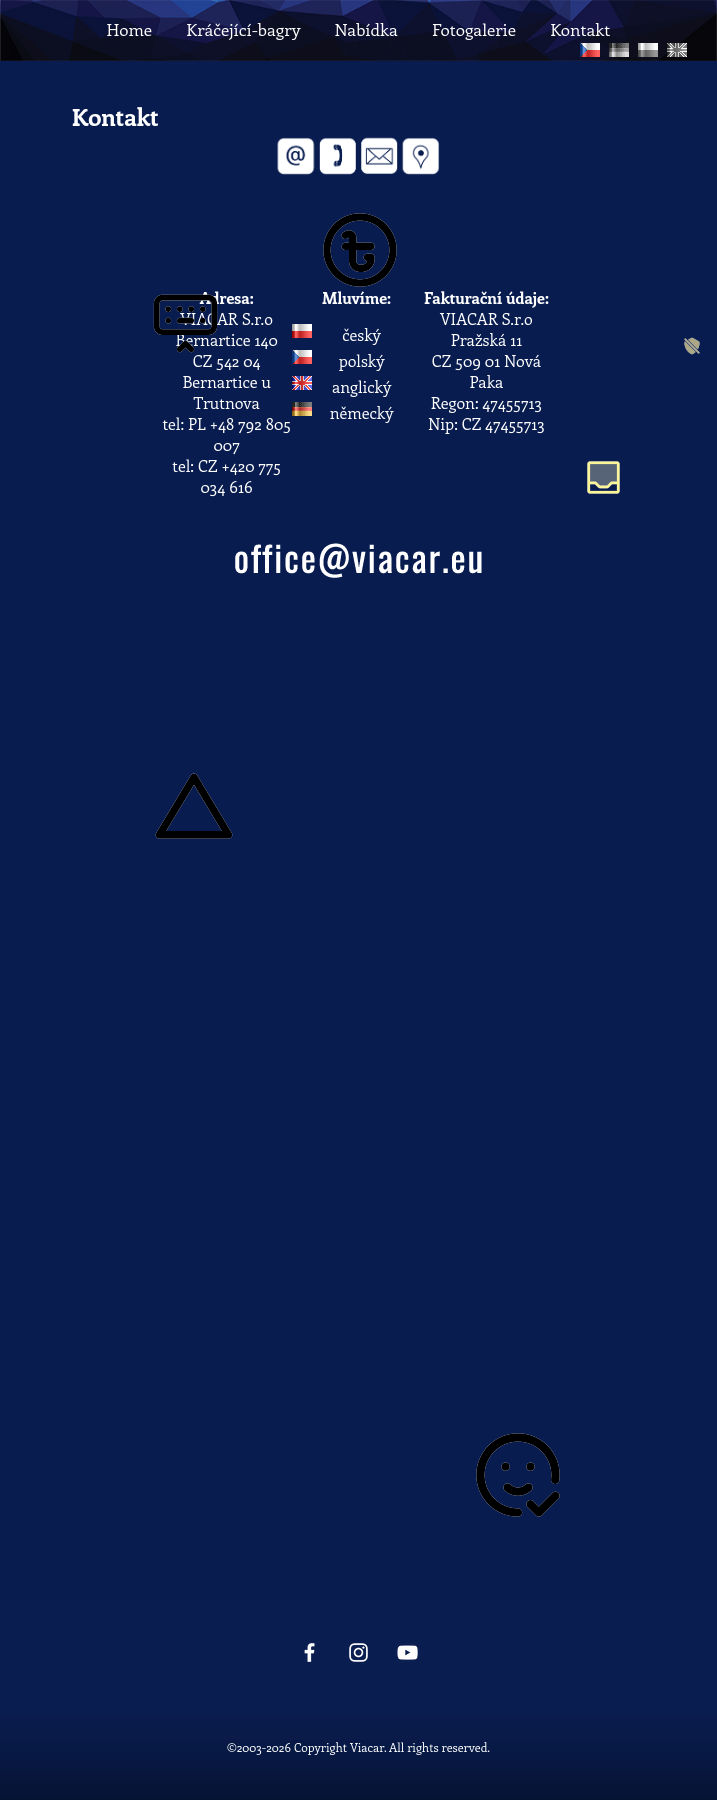  I want to click on hide the on-screen keyboard, so click(185, 323).